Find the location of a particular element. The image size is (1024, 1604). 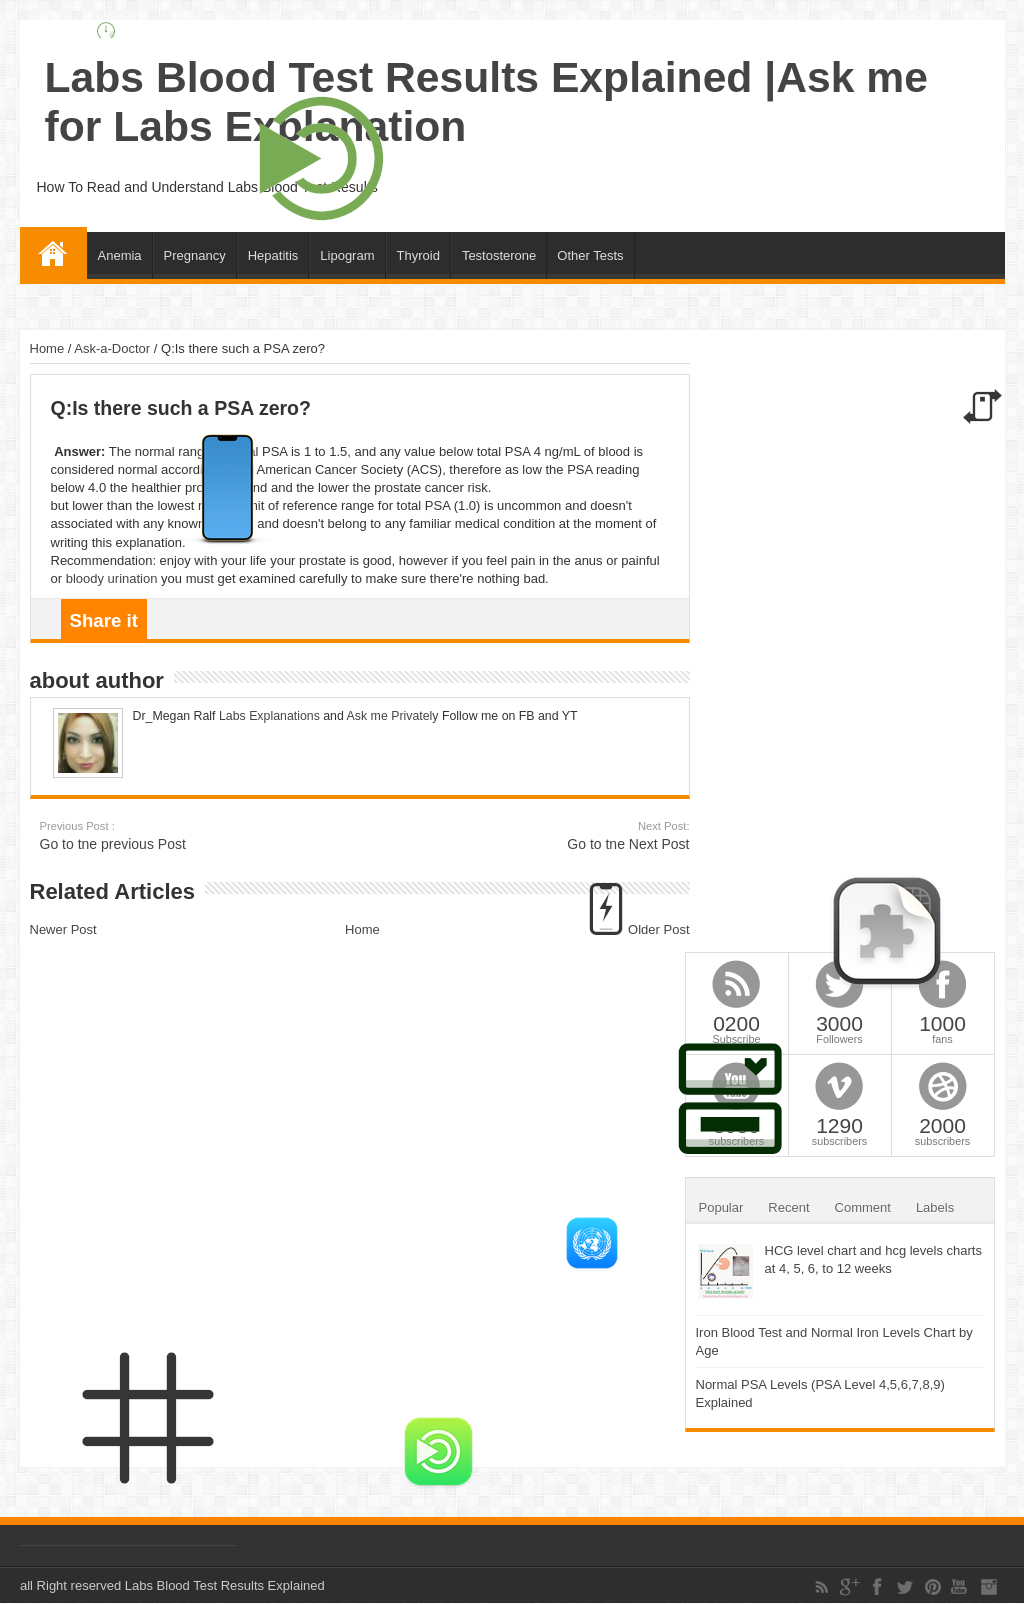

configure network proxy settings is located at coordinates (982, 406).